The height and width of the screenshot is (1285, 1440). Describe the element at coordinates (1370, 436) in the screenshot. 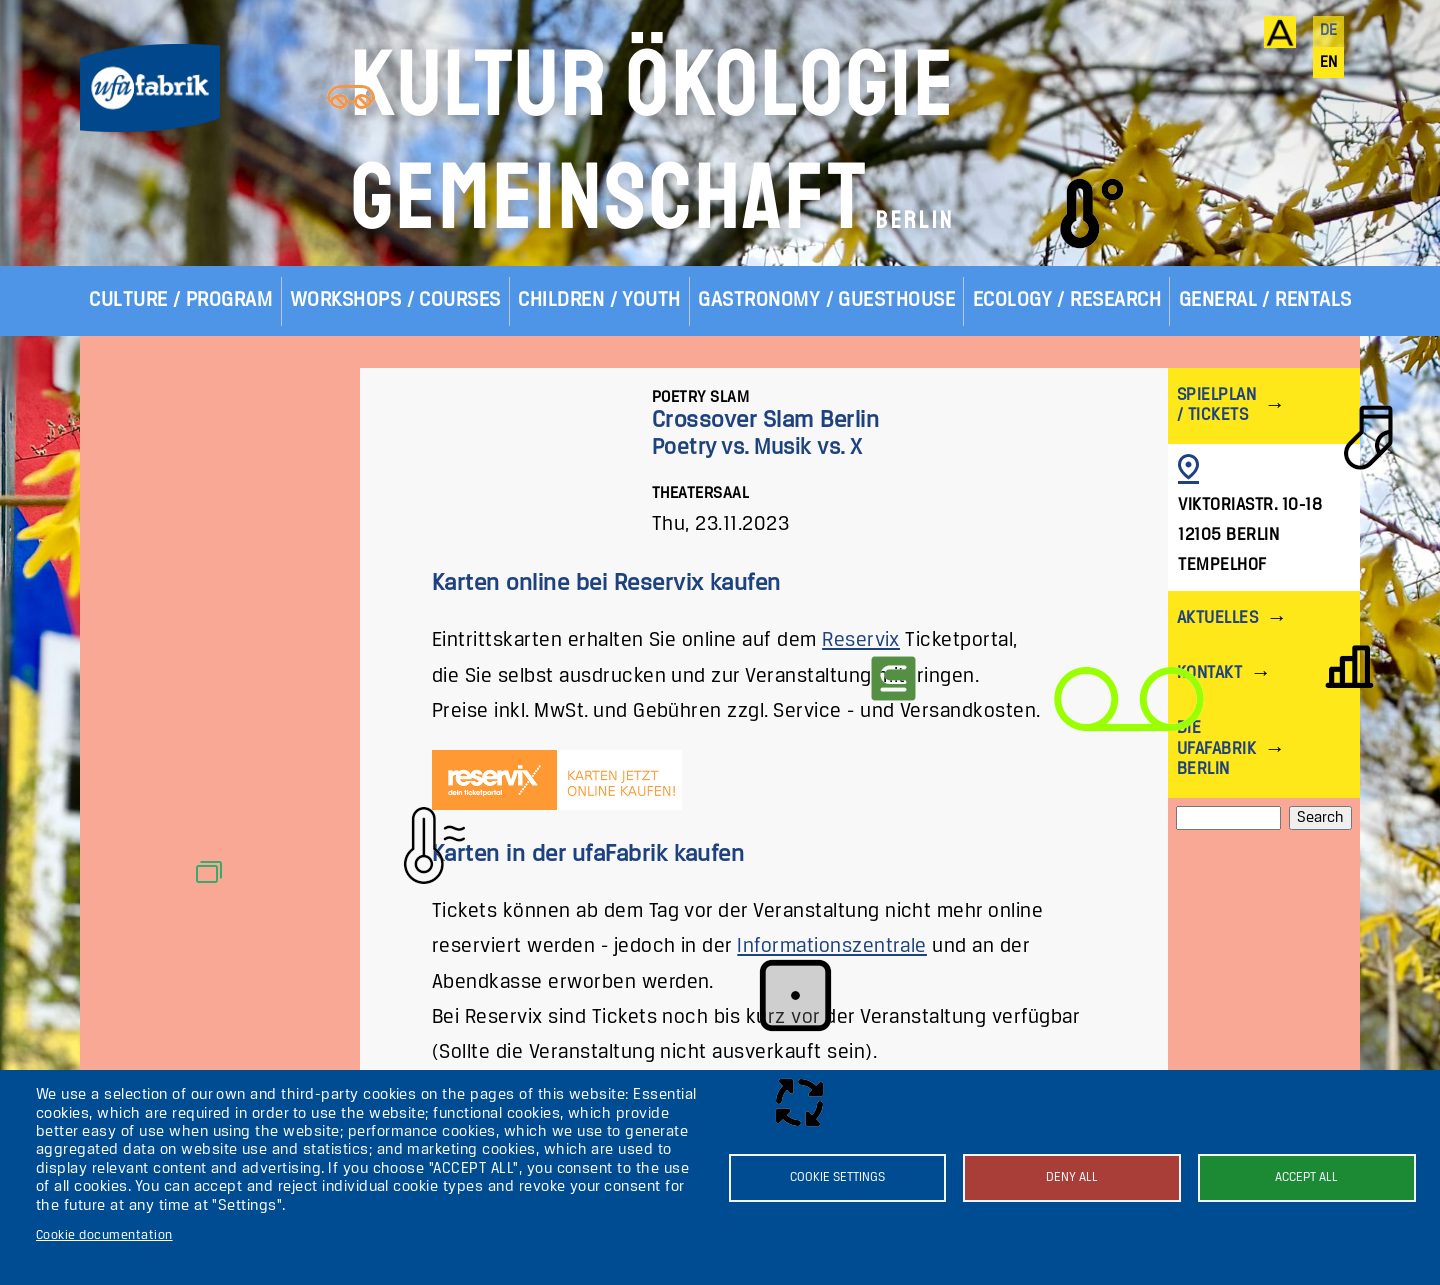

I see `browse clothing or apparel items` at that location.